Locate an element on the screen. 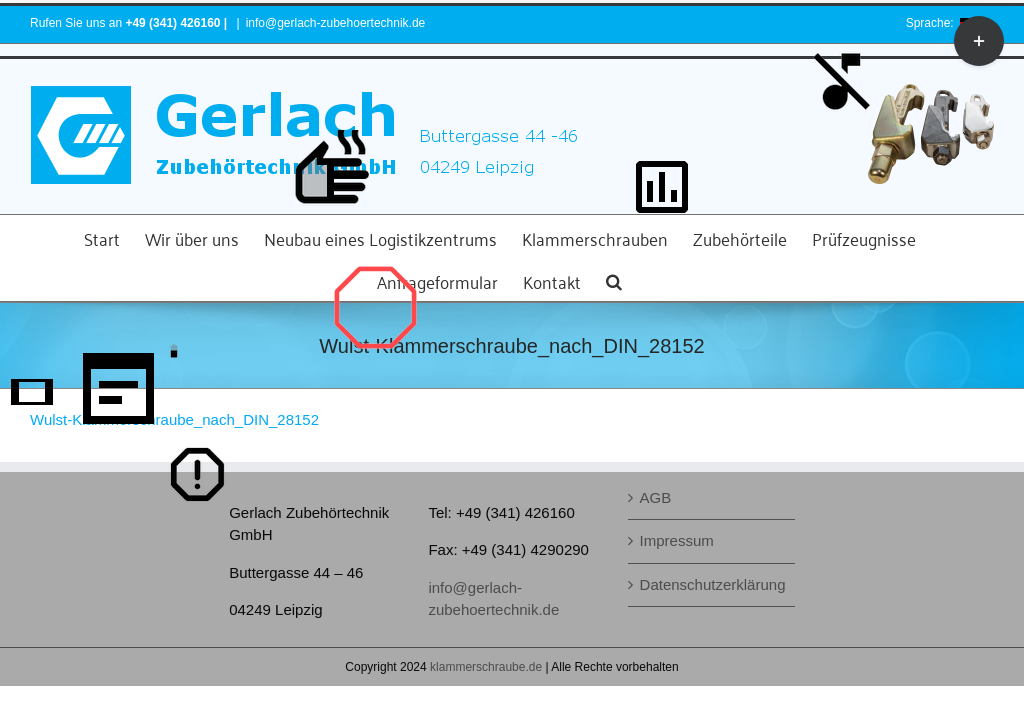 The image size is (1024, 720). insert a chart or graph into the document is located at coordinates (662, 187).